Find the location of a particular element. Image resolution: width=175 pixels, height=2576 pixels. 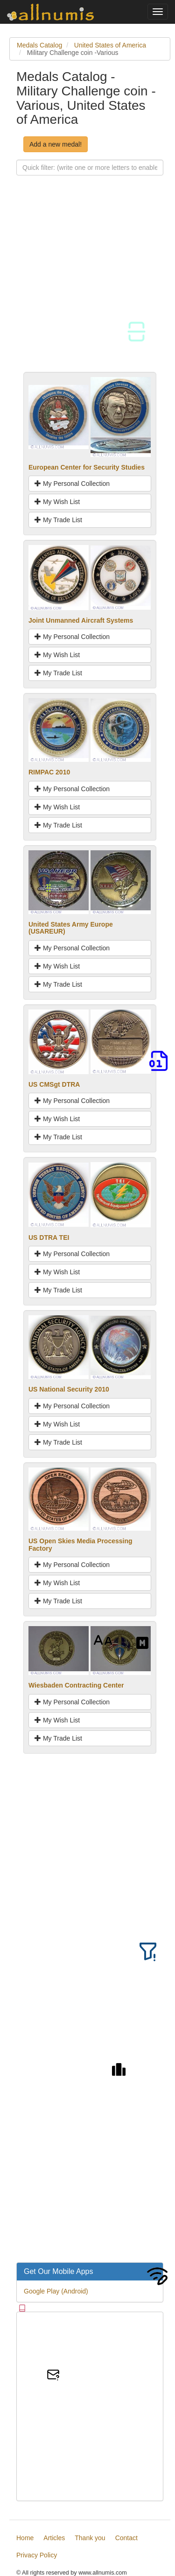

edit or rename wifi network settings is located at coordinates (157, 2275).